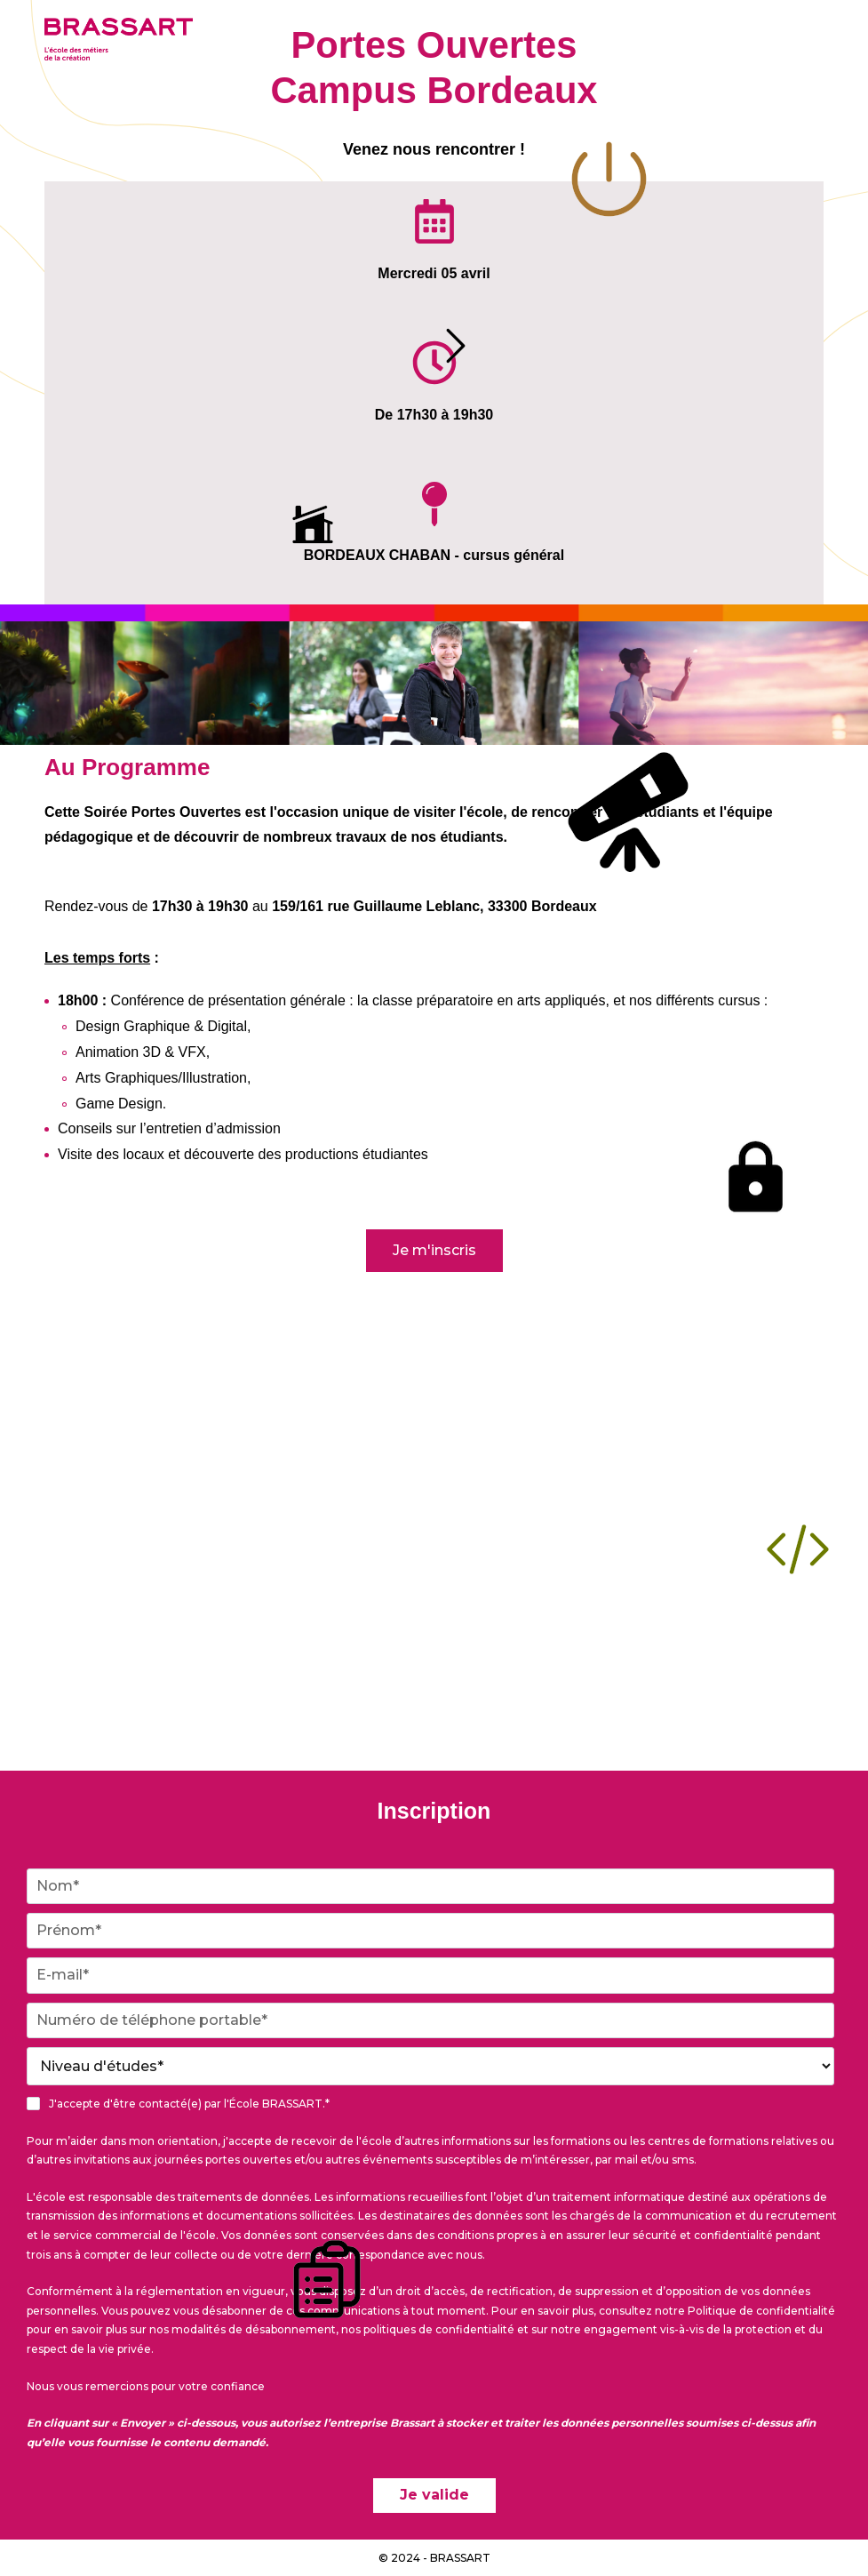 The width and height of the screenshot is (868, 2576). What do you see at coordinates (313, 524) in the screenshot?
I see `navigate to home screen` at bounding box center [313, 524].